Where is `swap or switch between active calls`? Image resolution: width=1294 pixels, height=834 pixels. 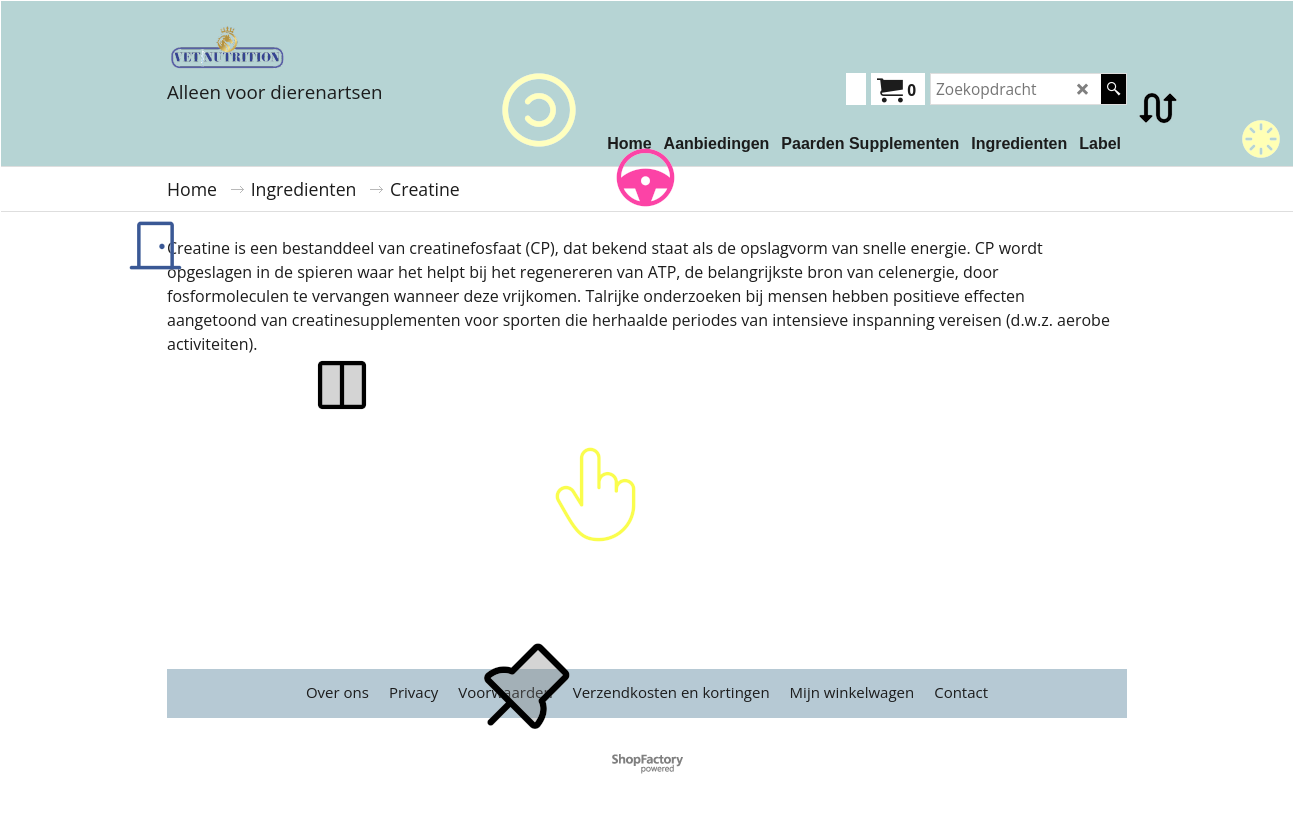
swap or switch between active calls is located at coordinates (1158, 109).